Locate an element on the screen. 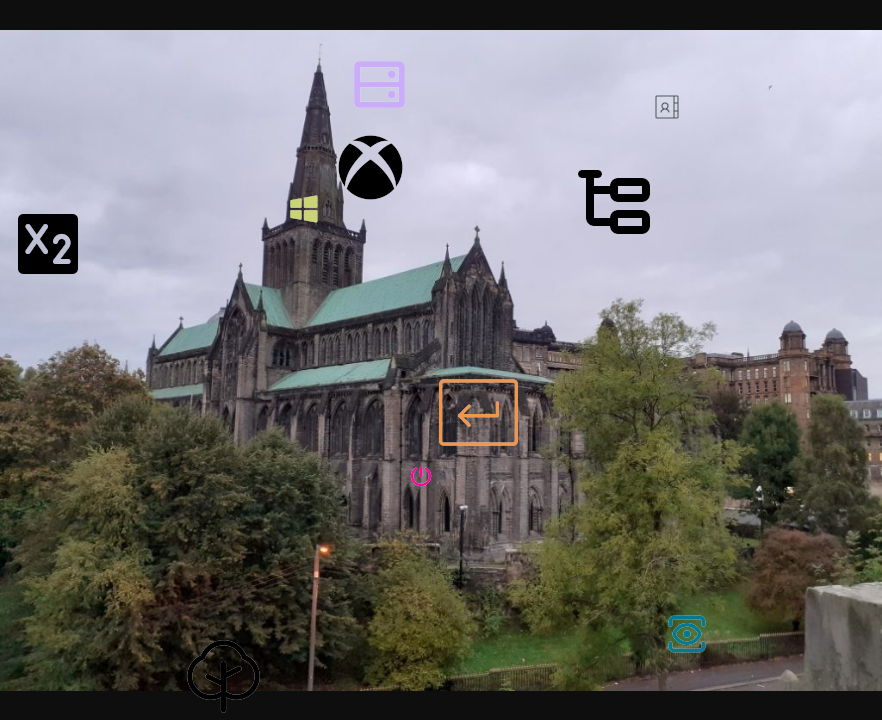  turn device on or off is located at coordinates (421, 476).